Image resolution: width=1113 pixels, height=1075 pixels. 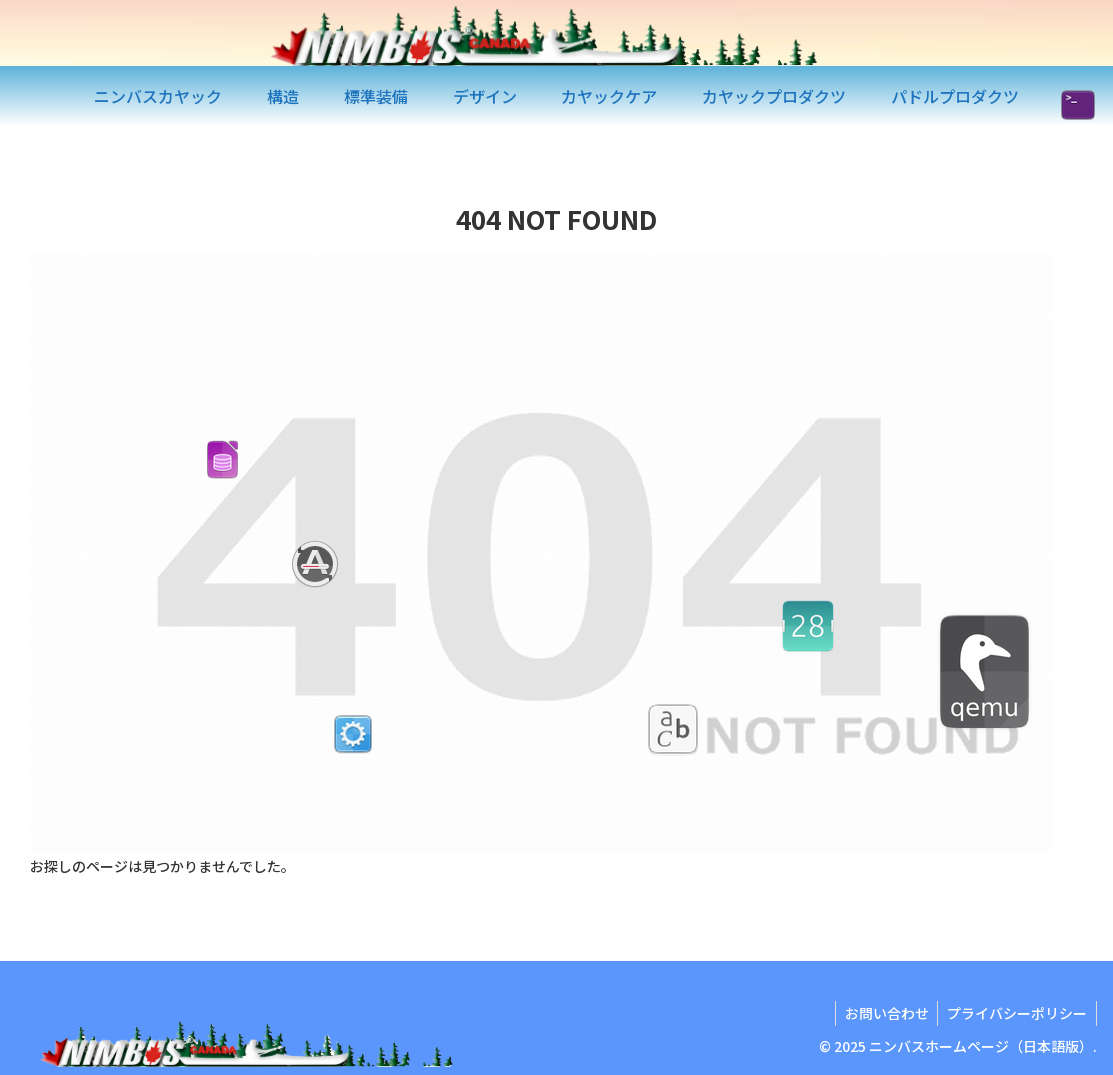 I want to click on open terminal with root/administrator privileges, so click(x=1078, y=105).